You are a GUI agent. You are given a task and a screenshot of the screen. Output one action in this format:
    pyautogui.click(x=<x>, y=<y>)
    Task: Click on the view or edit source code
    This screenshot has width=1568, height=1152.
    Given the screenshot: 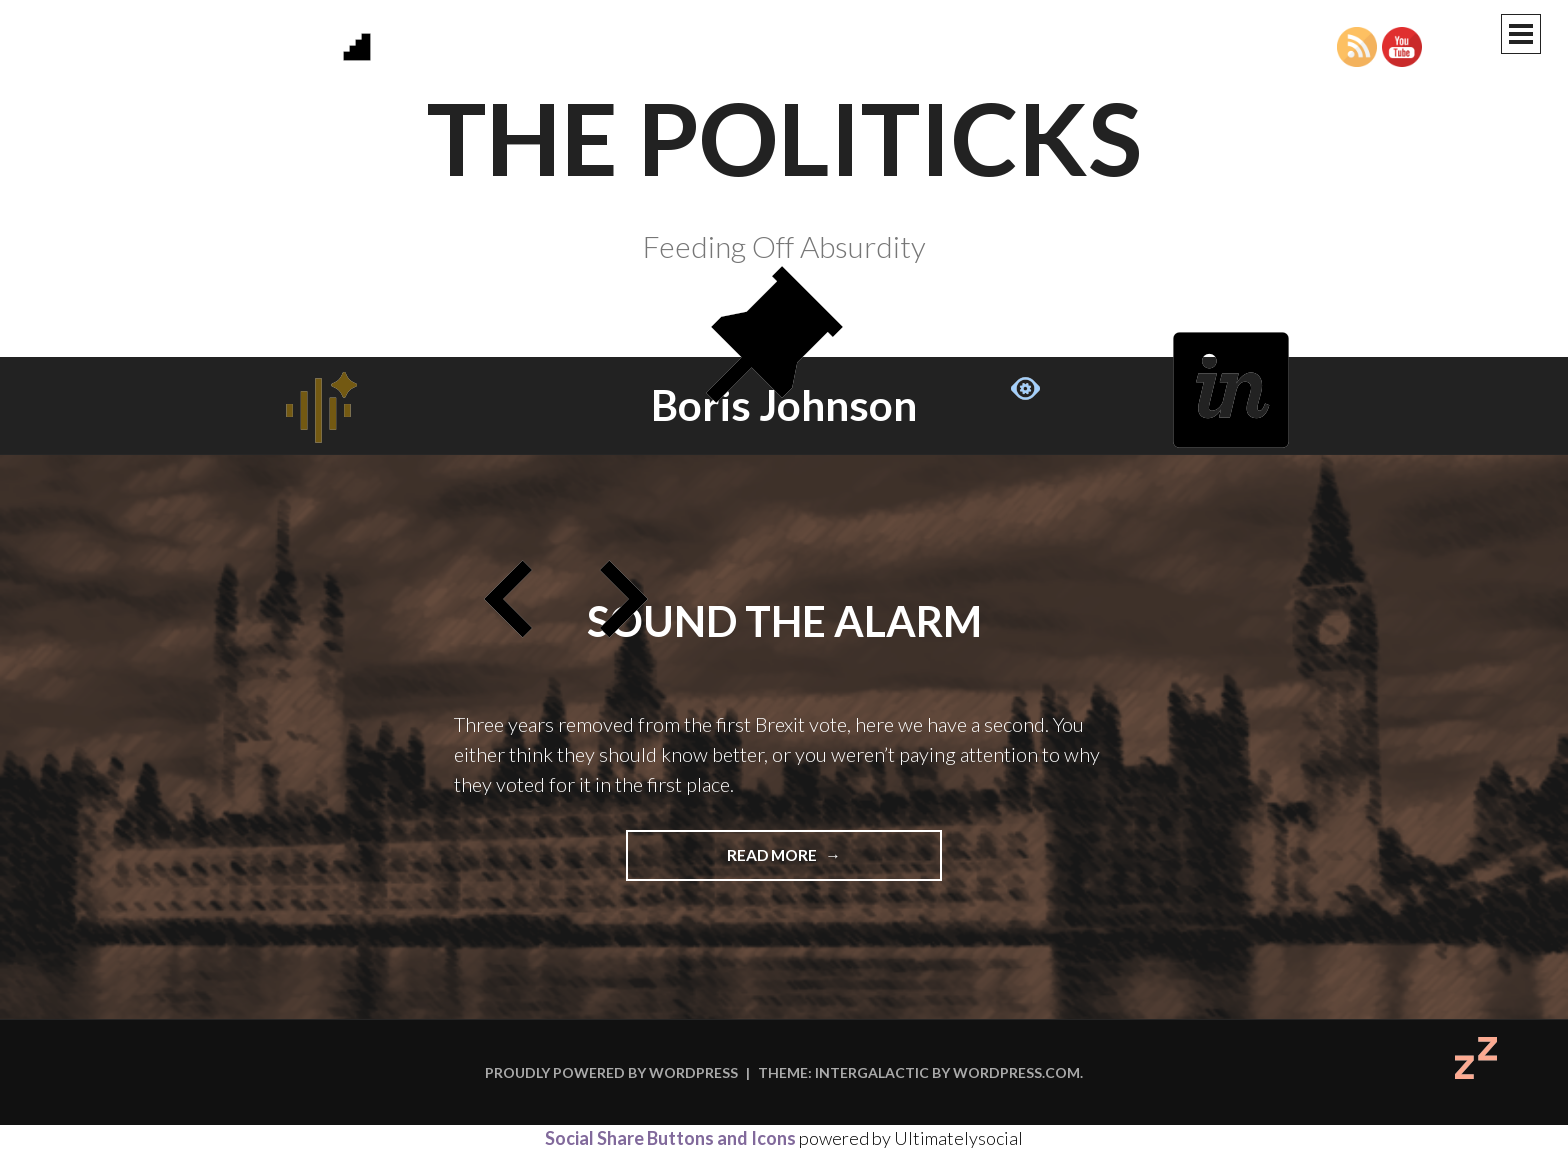 What is the action you would take?
    pyautogui.click(x=566, y=599)
    